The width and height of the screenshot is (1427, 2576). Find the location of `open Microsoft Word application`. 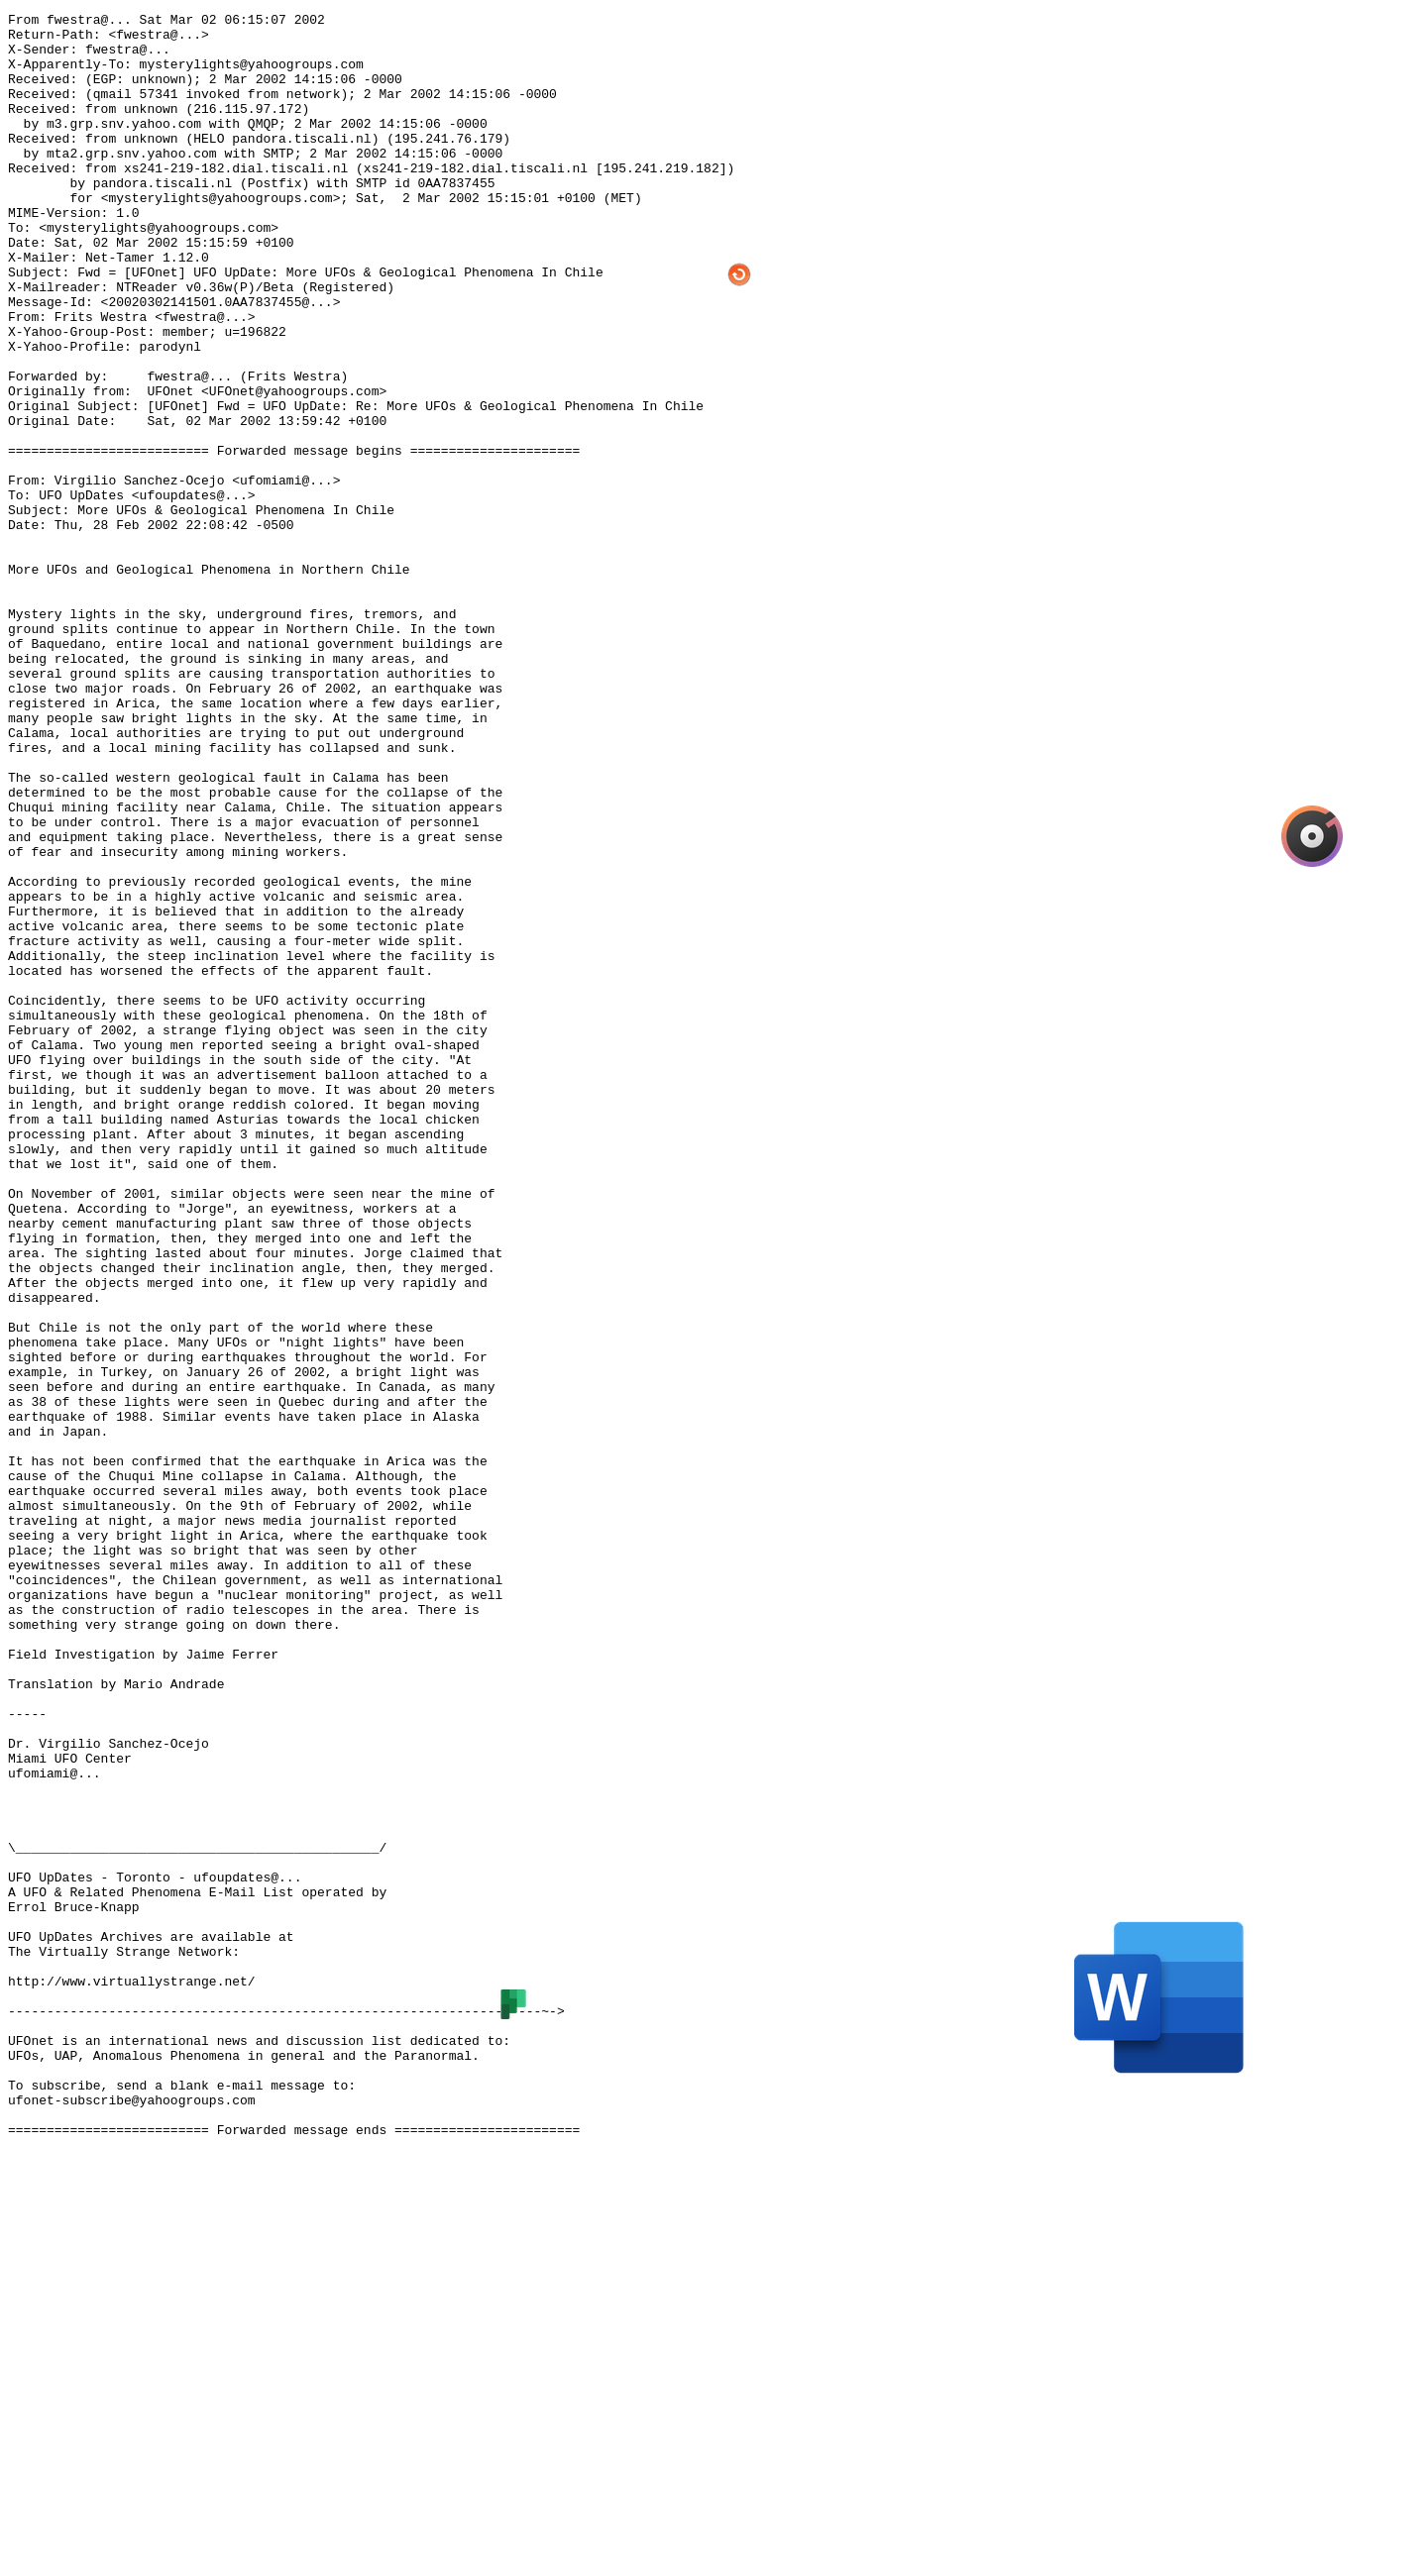

open Microsoft Word application is located at coordinates (1160, 1997).